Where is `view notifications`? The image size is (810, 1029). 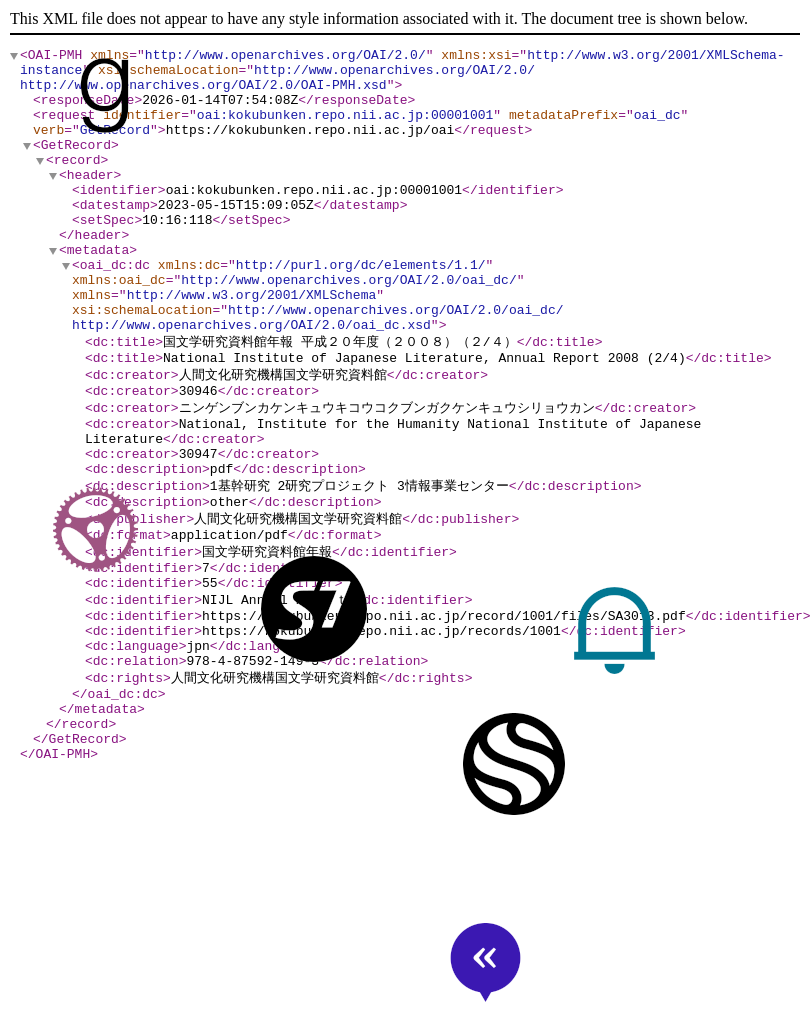 view notifications is located at coordinates (614, 627).